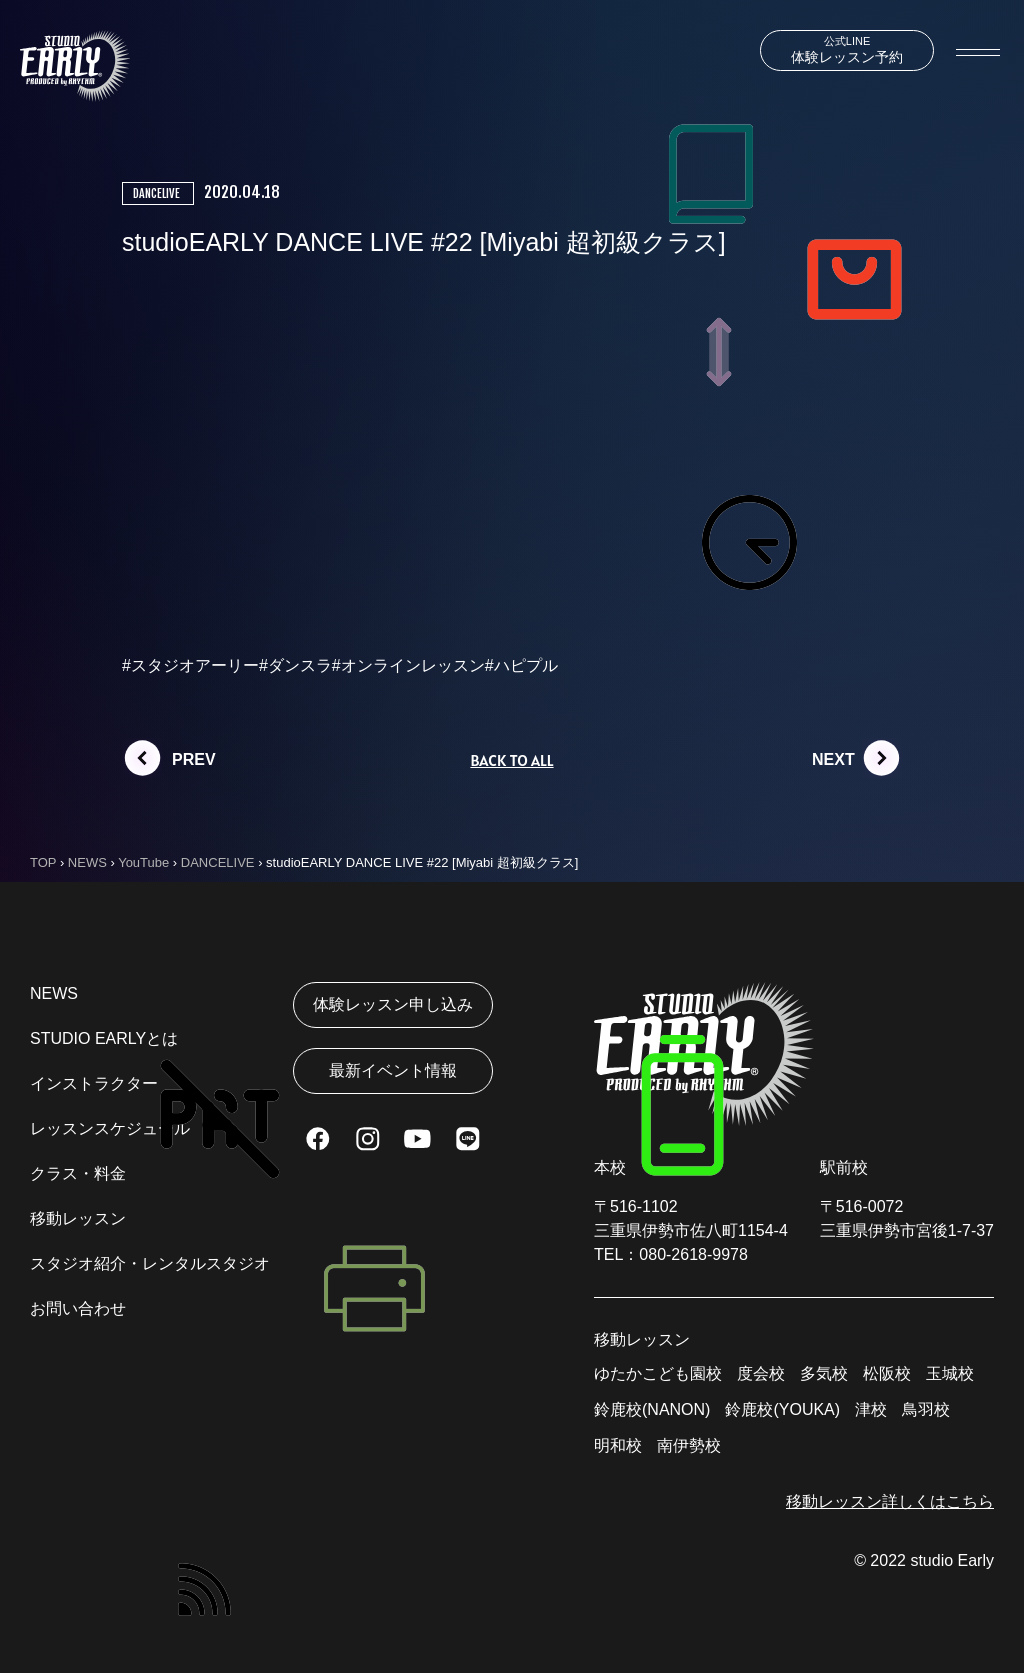  I want to click on print the current document, so click(374, 1288).